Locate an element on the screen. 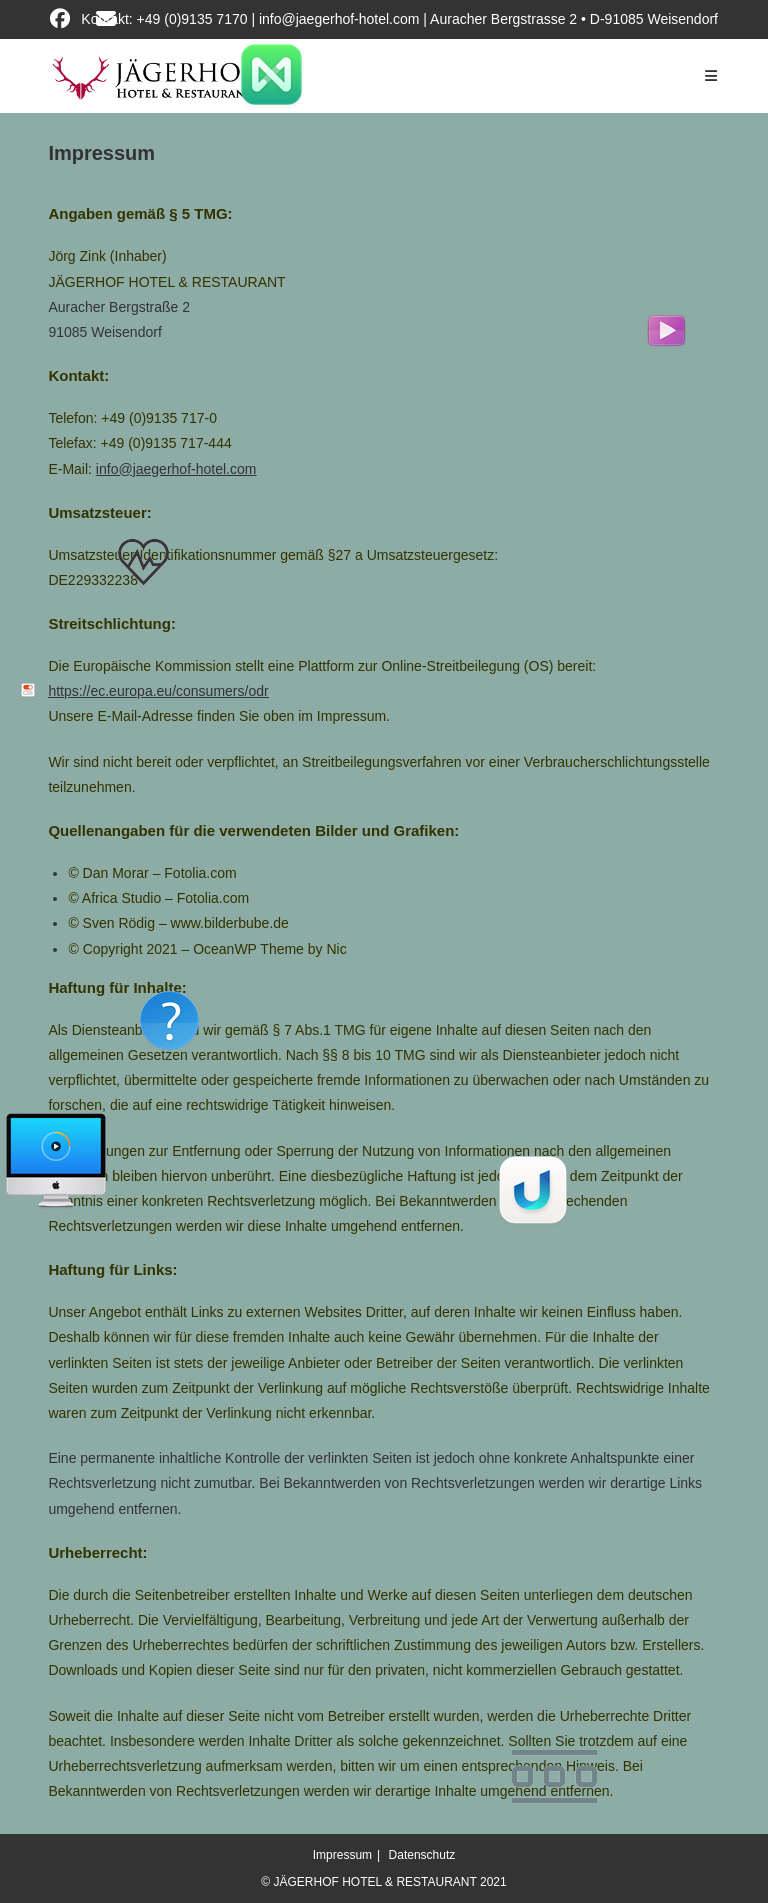 The image size is (768, 1903). open totem video player is located at coordinates (666, 330).